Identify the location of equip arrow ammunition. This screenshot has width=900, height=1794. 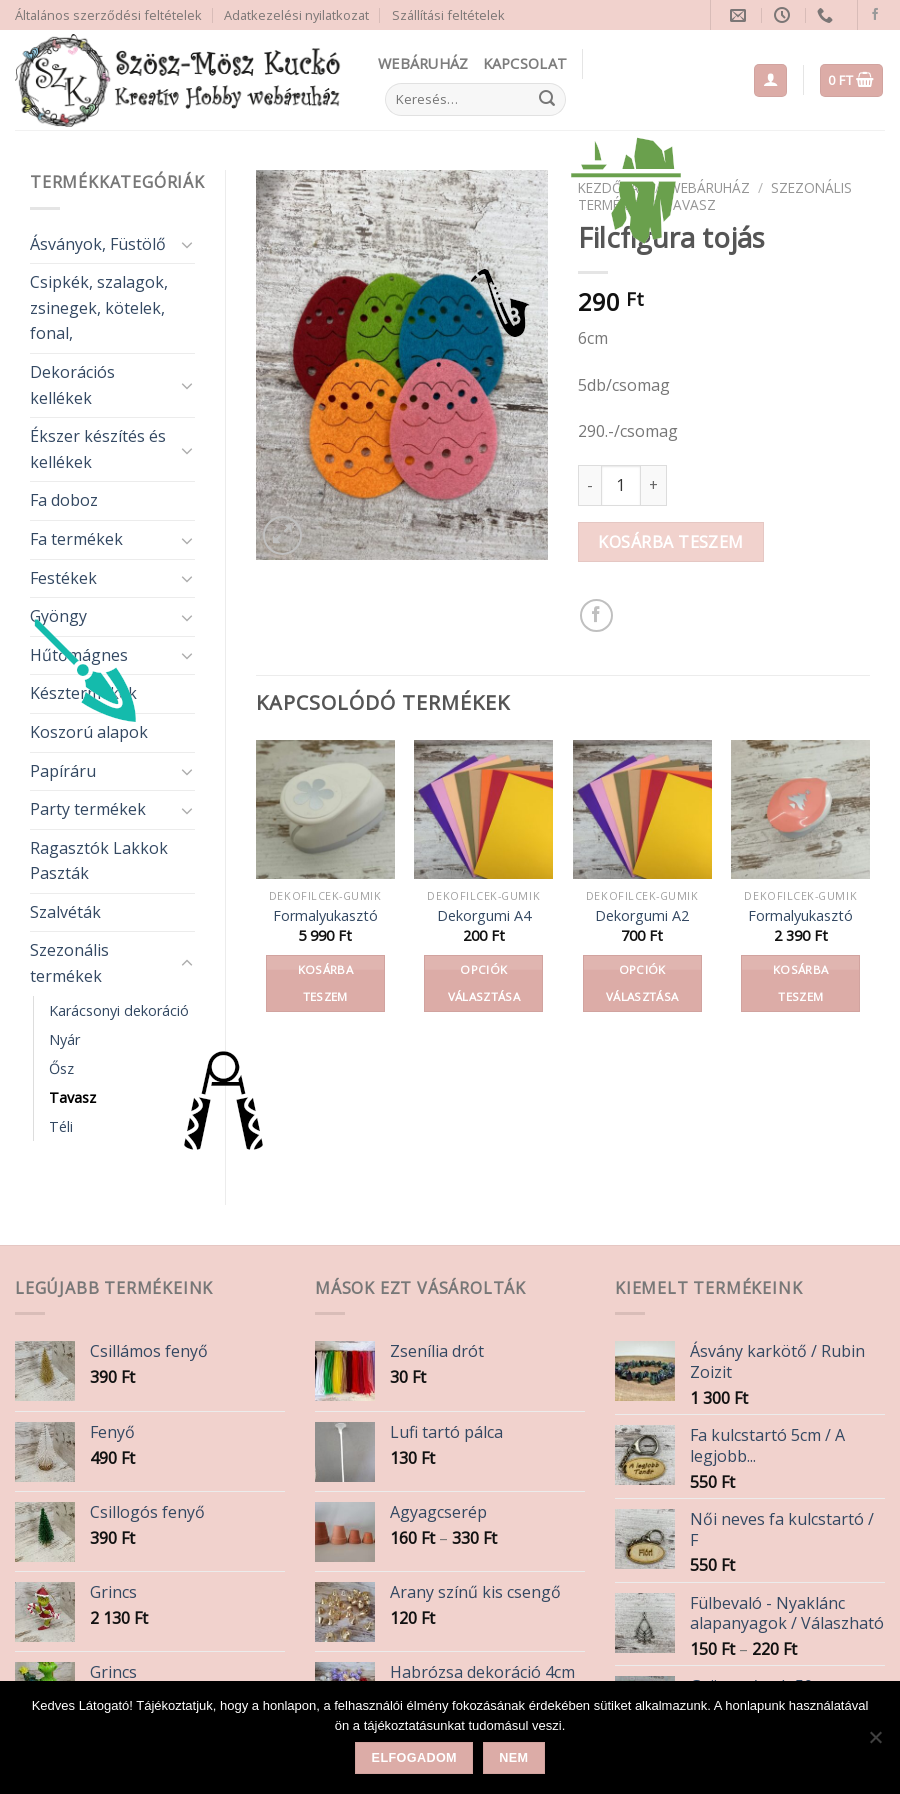
(86, 671).